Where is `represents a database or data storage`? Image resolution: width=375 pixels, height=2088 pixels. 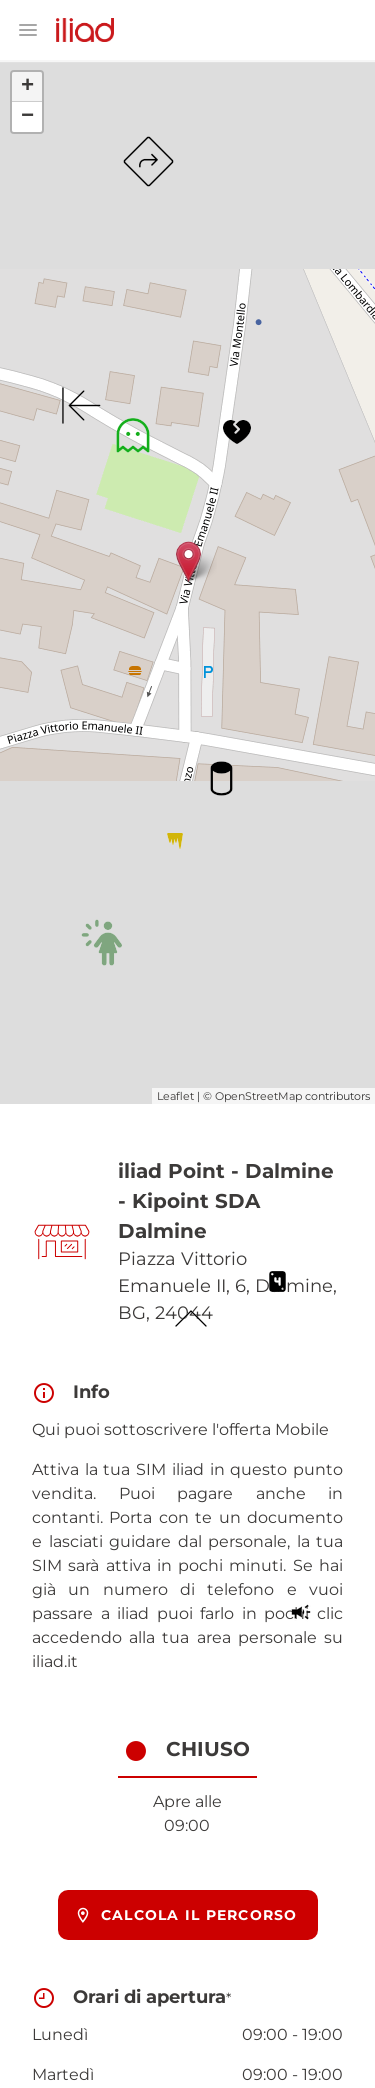
represents a database or data storage is located at coordinates (221, 778).